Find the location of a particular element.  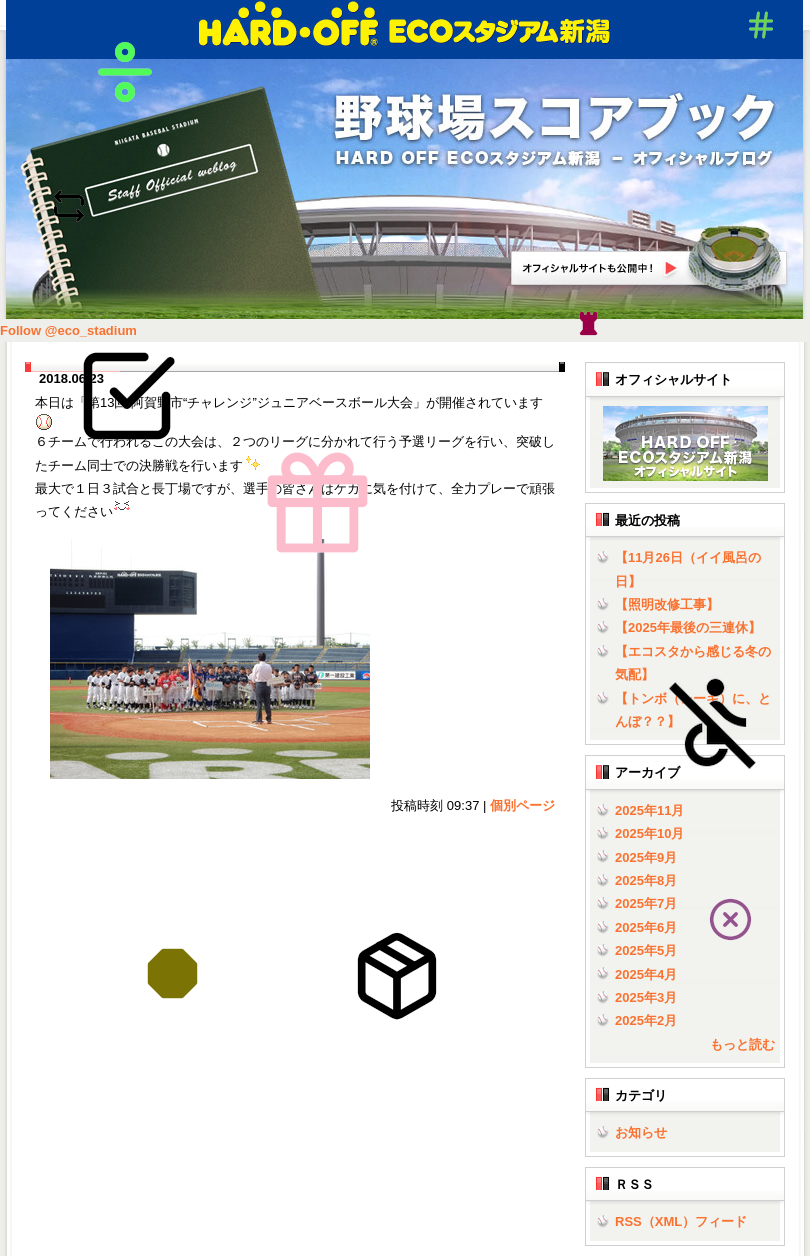

indicates a stop or warning state is located at coordinates (172, 973).